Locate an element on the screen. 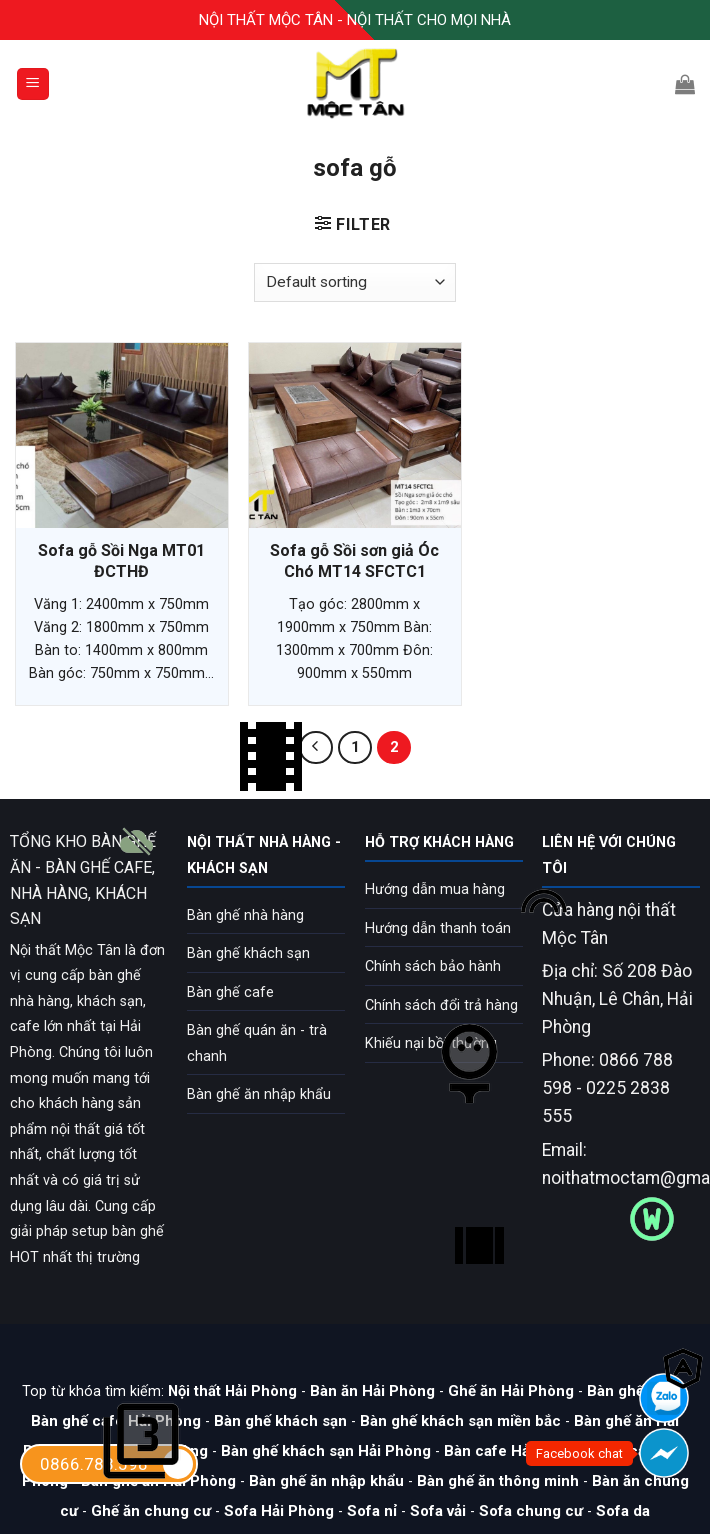 The image size is (710, 1534). browse local movies or theaters nearby is located at coordinates (271, 756).